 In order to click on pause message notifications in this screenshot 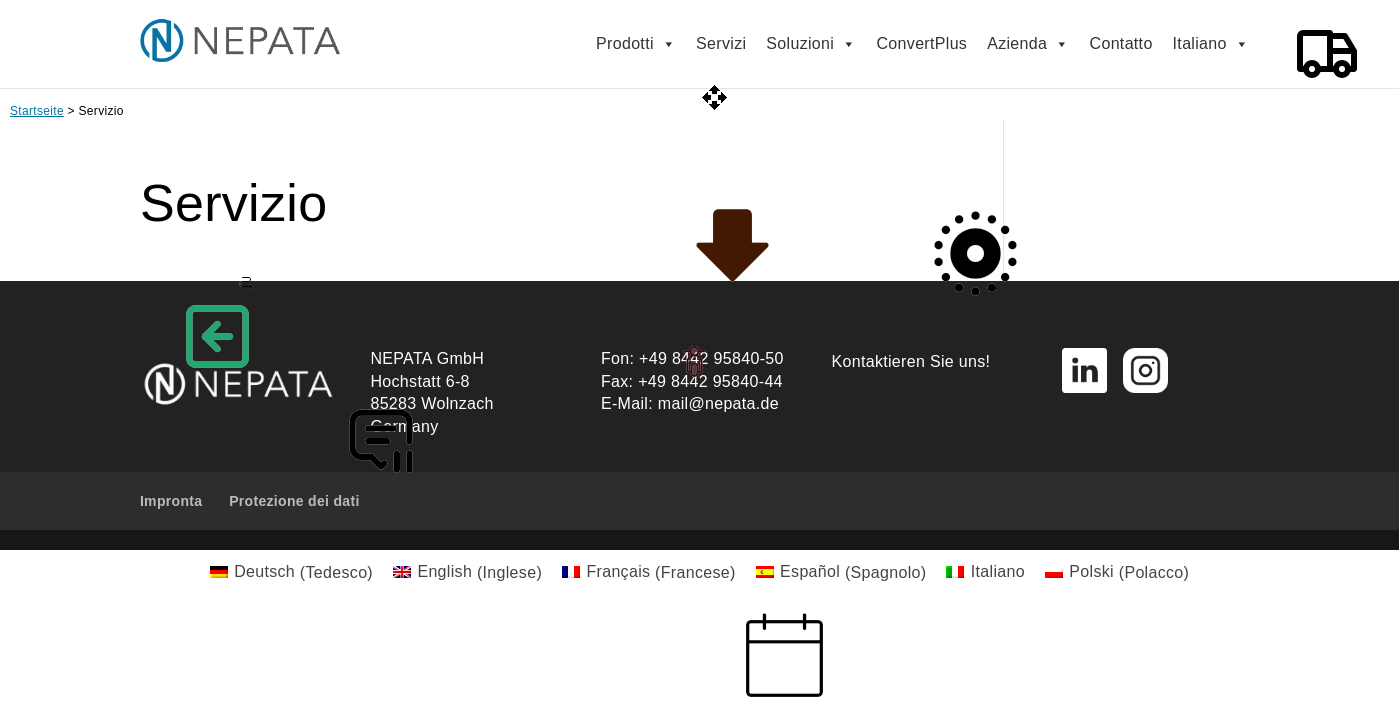, I will do `click(381, 438)`.